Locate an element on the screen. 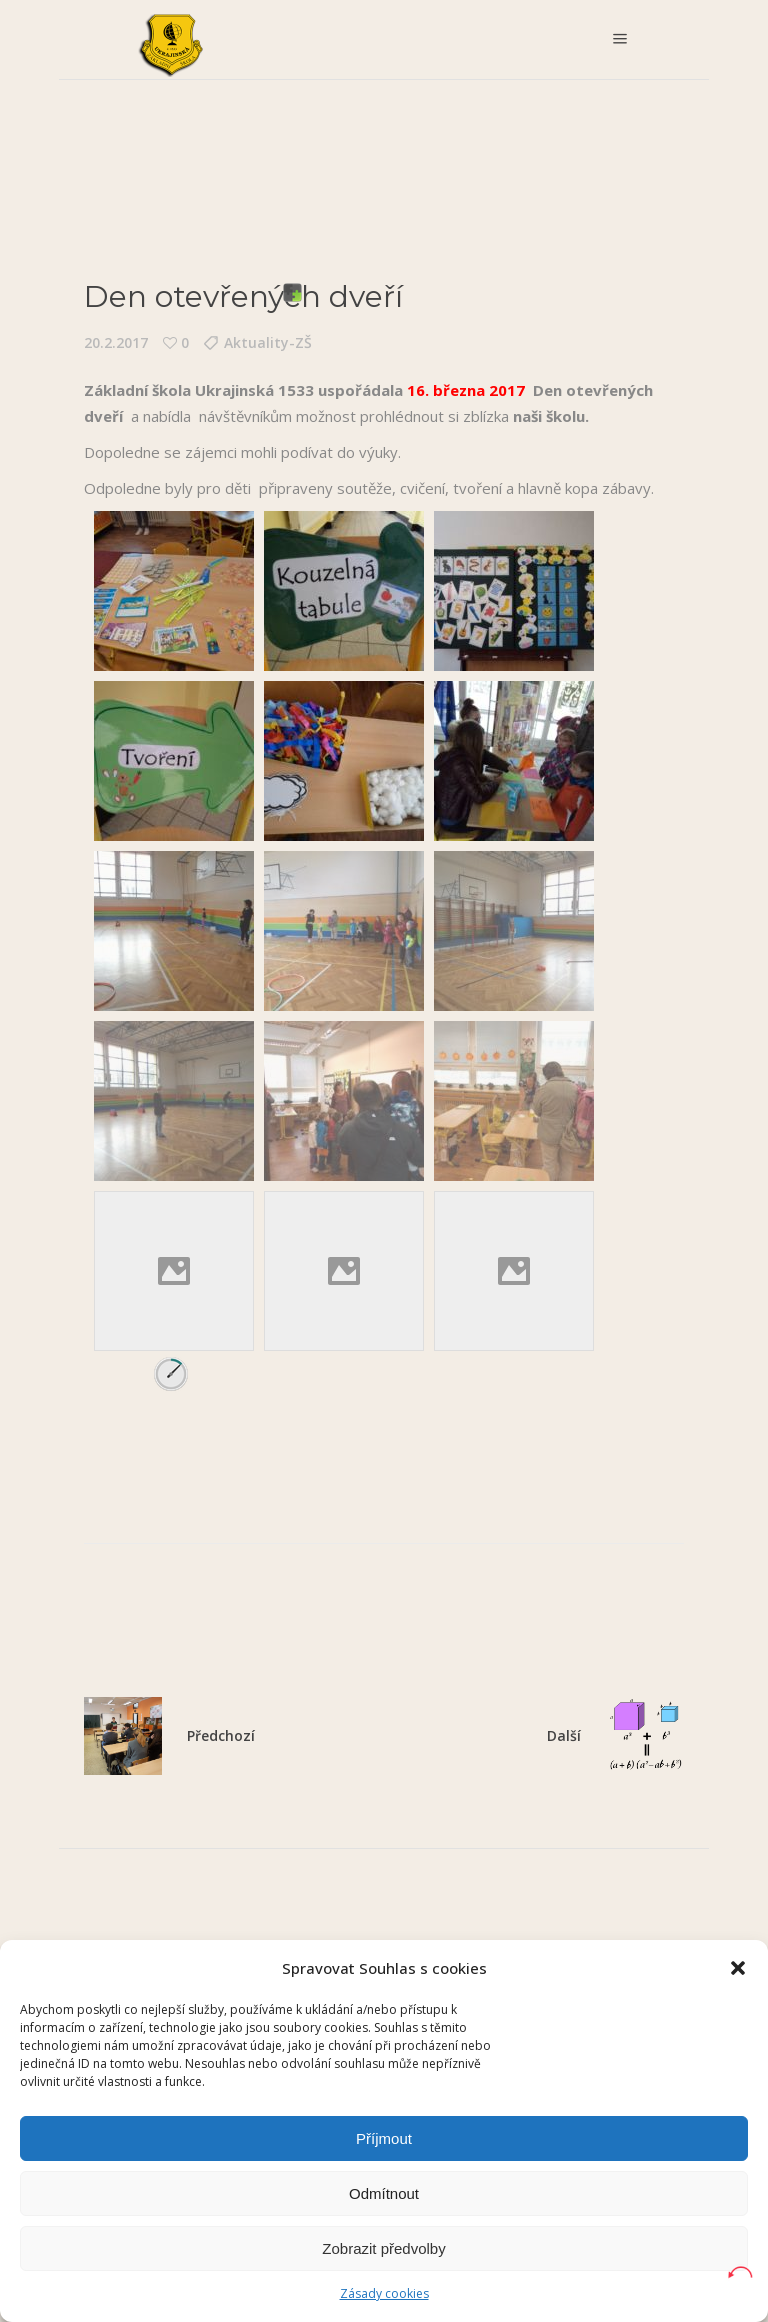  open system profiler to analyze performance is located at coordinates (171, 1374).